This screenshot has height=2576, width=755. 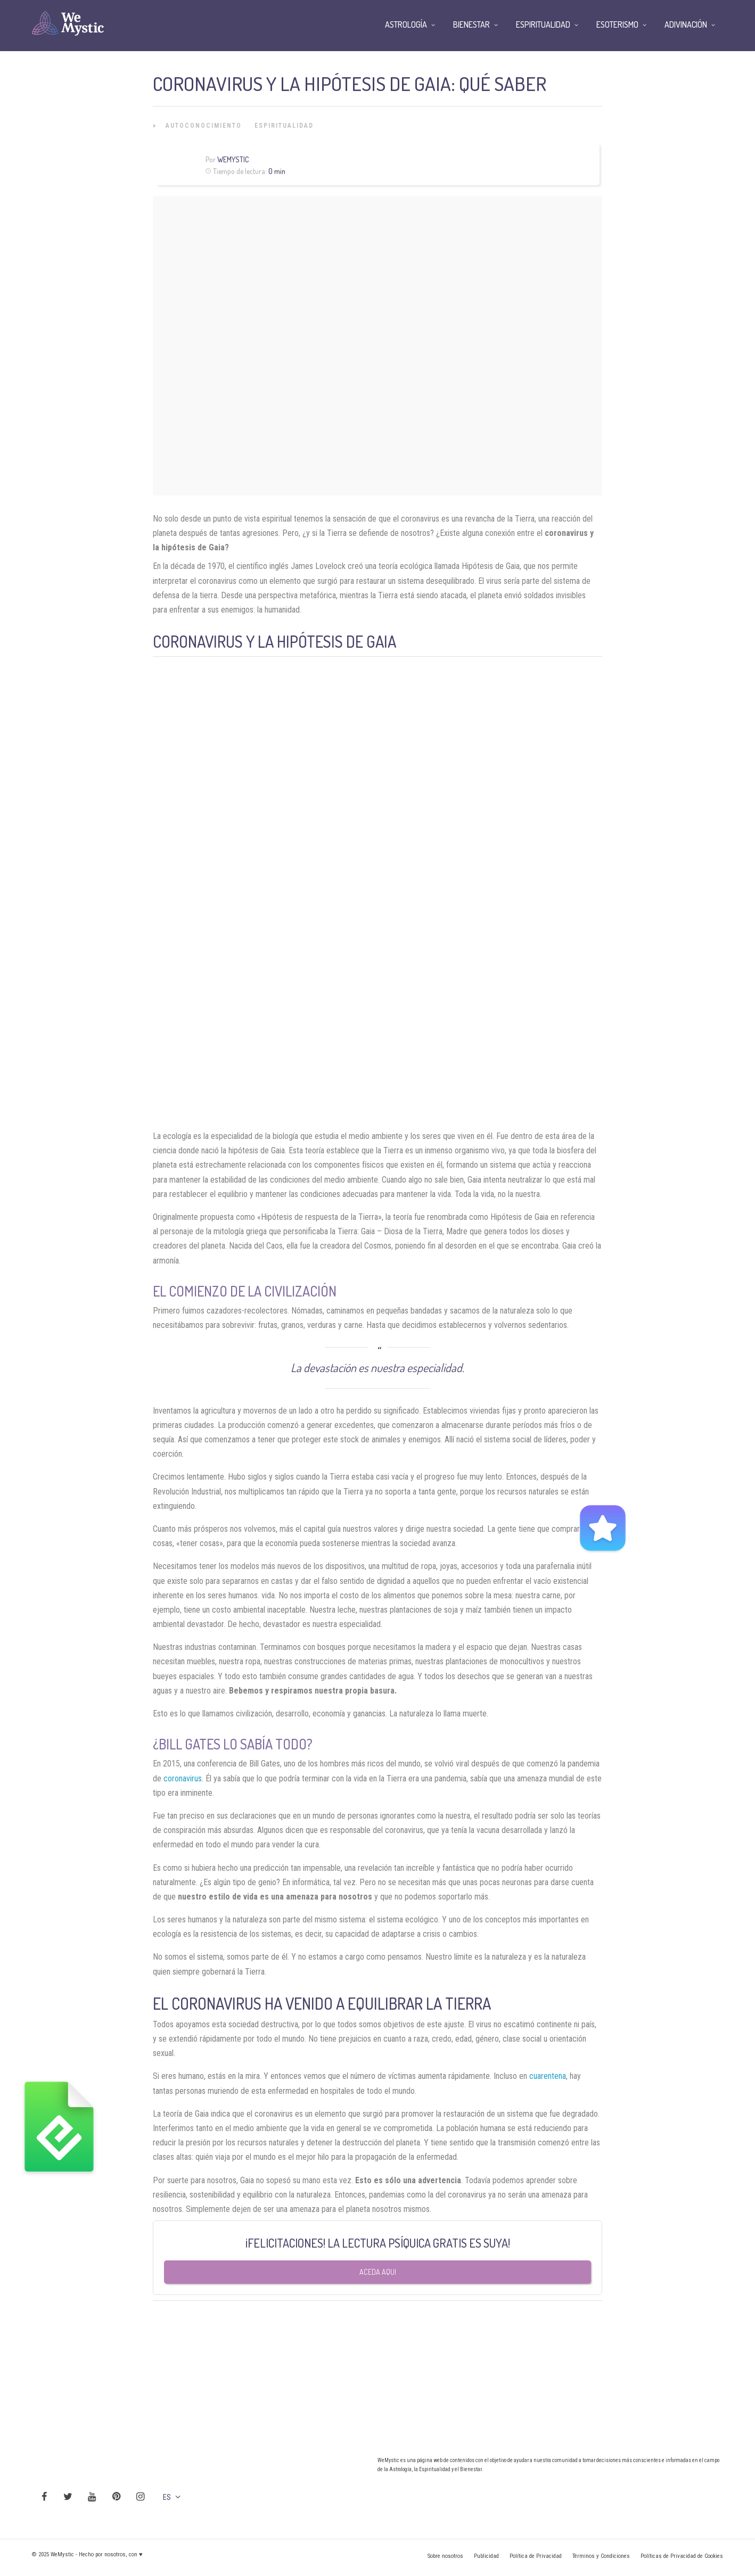 I want to click on an epub ebook file, so click(x=59, y=2128).